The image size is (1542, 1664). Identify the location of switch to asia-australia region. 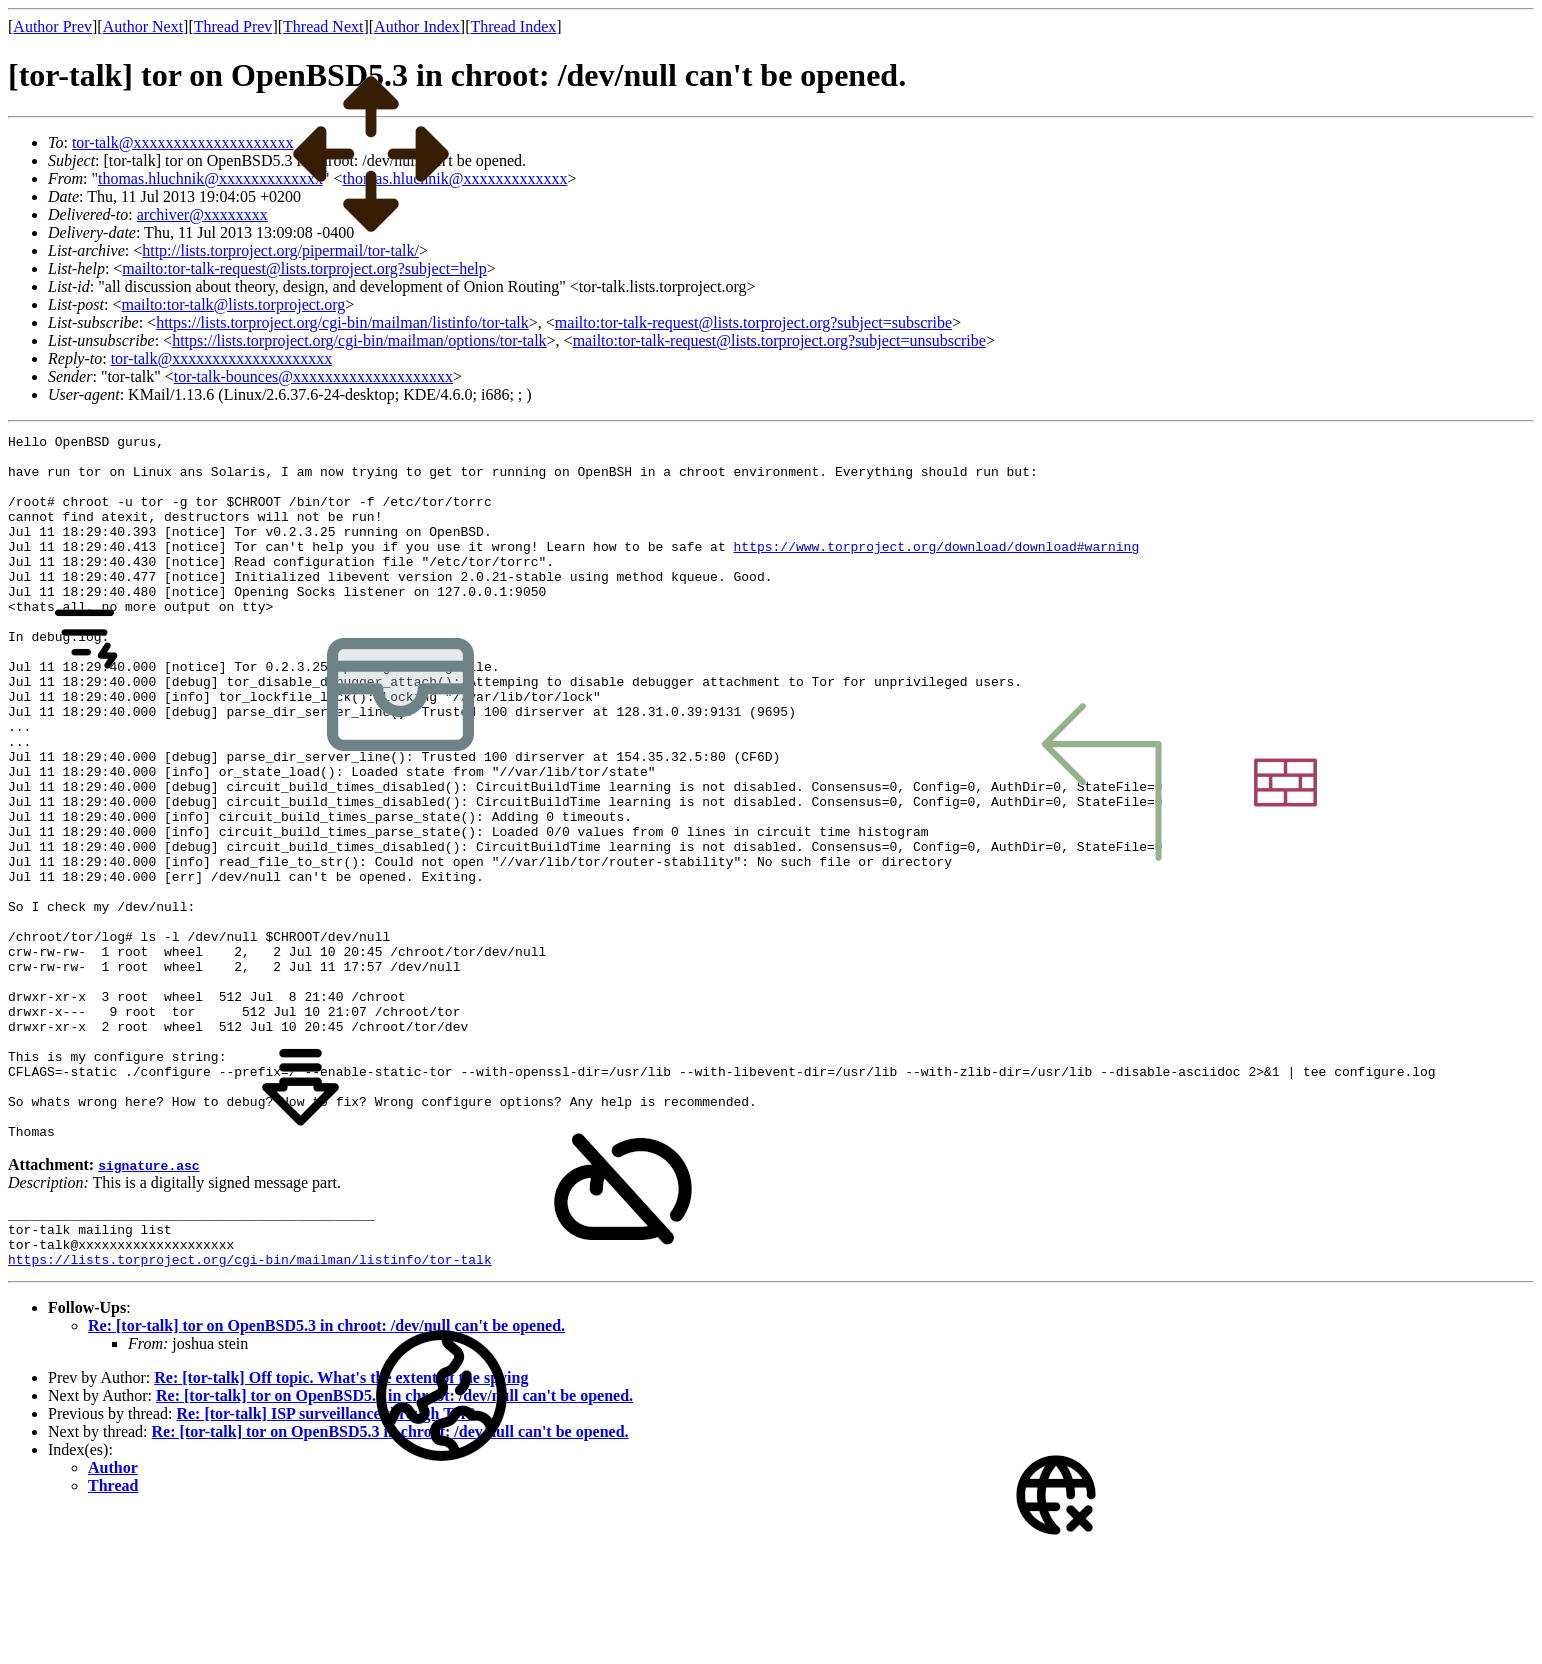
(441, 1395).